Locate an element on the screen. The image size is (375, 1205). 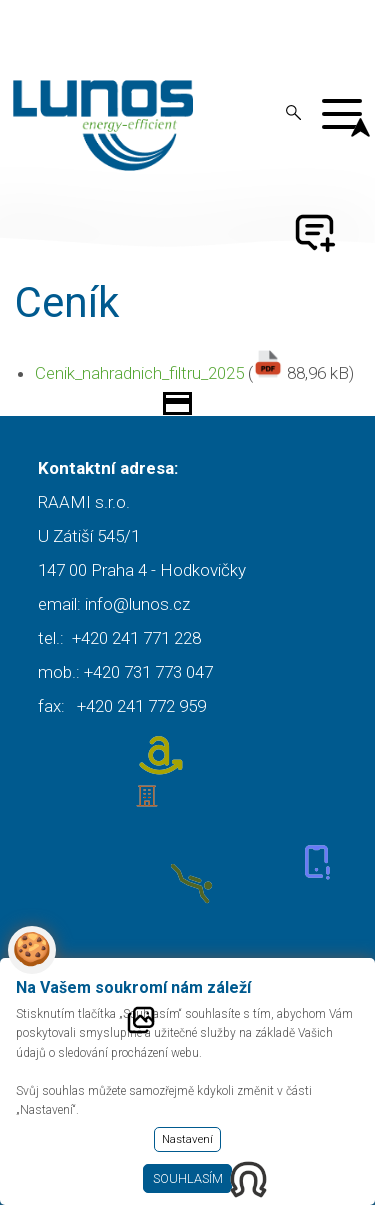
access payment methods is located at coordinates (177, 403).